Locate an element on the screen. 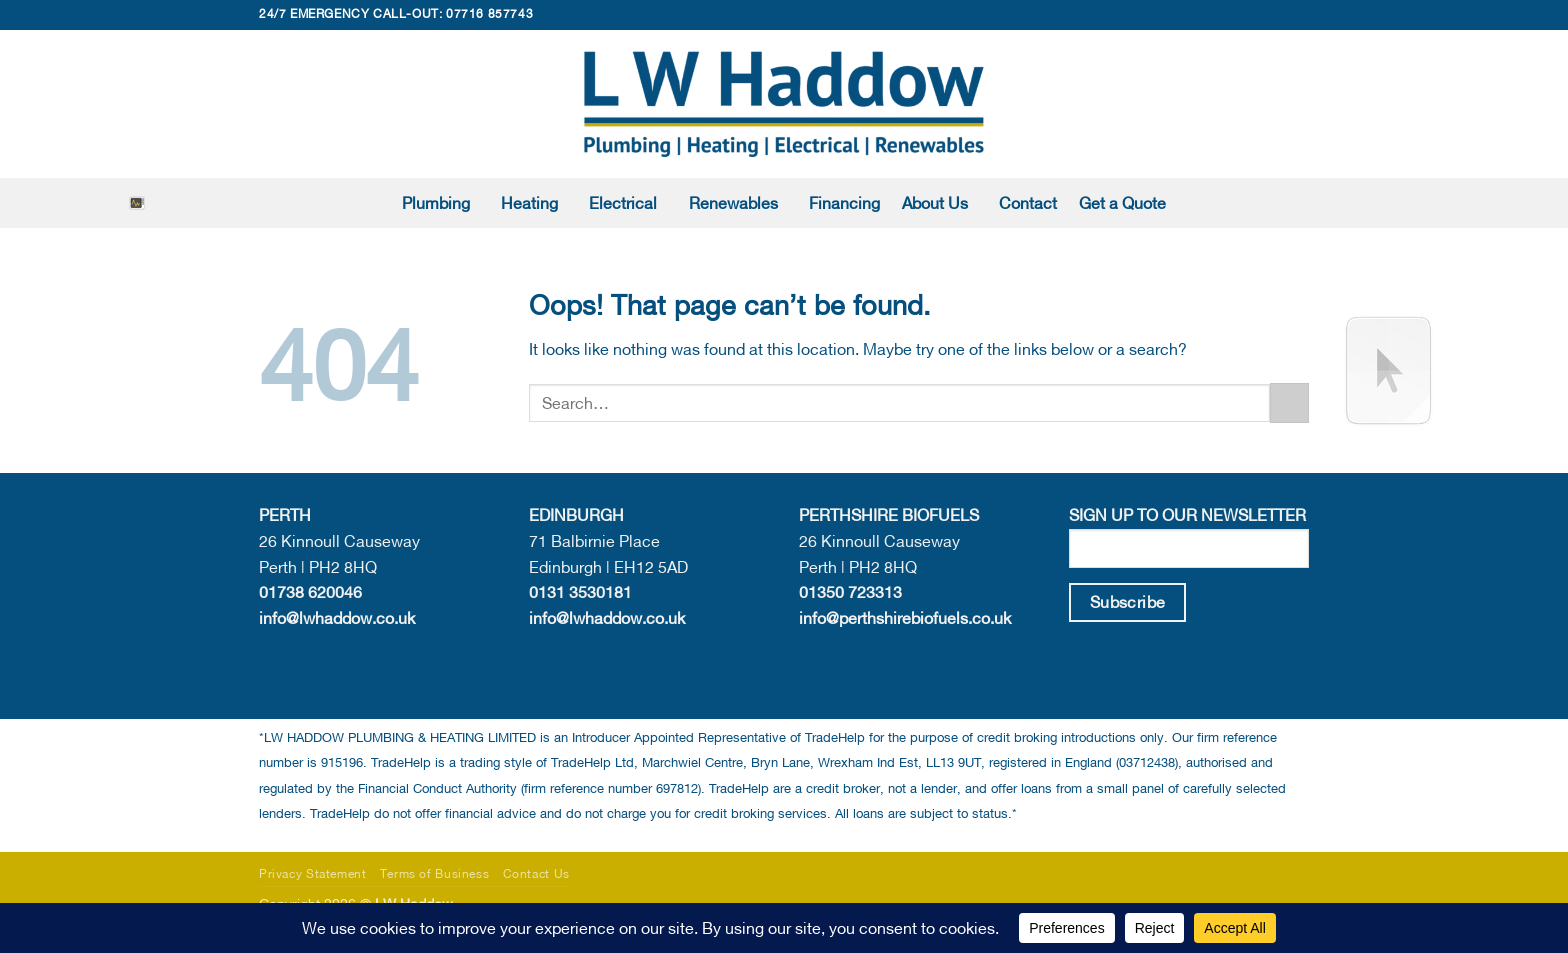 The height and width of the screenshot is (953, 1568). open system monitor application is located at coordinates (137, 203).